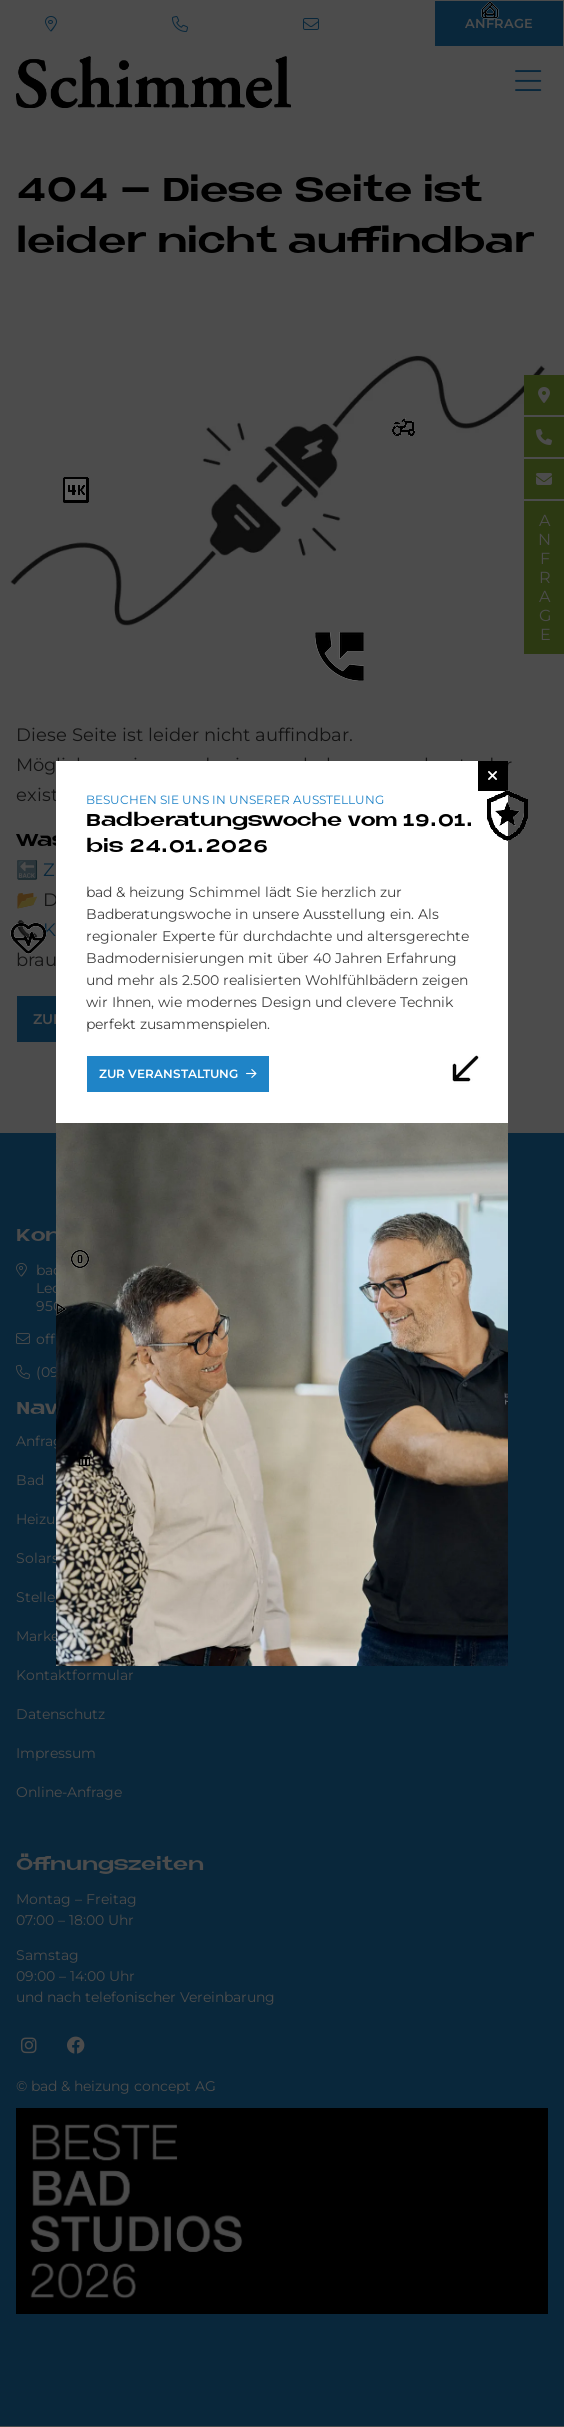  I want to click on indicates 4K resolution video quality, so click(76, 490).